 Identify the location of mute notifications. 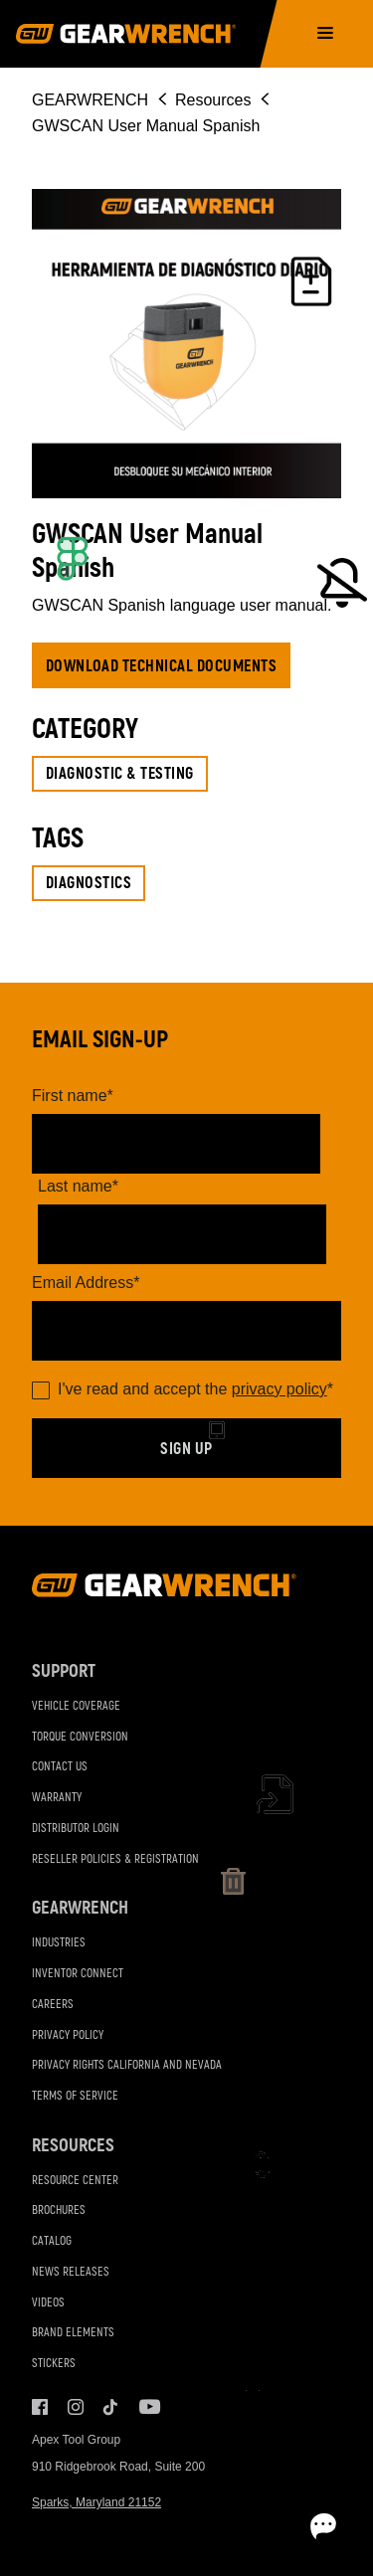
(342, 583).